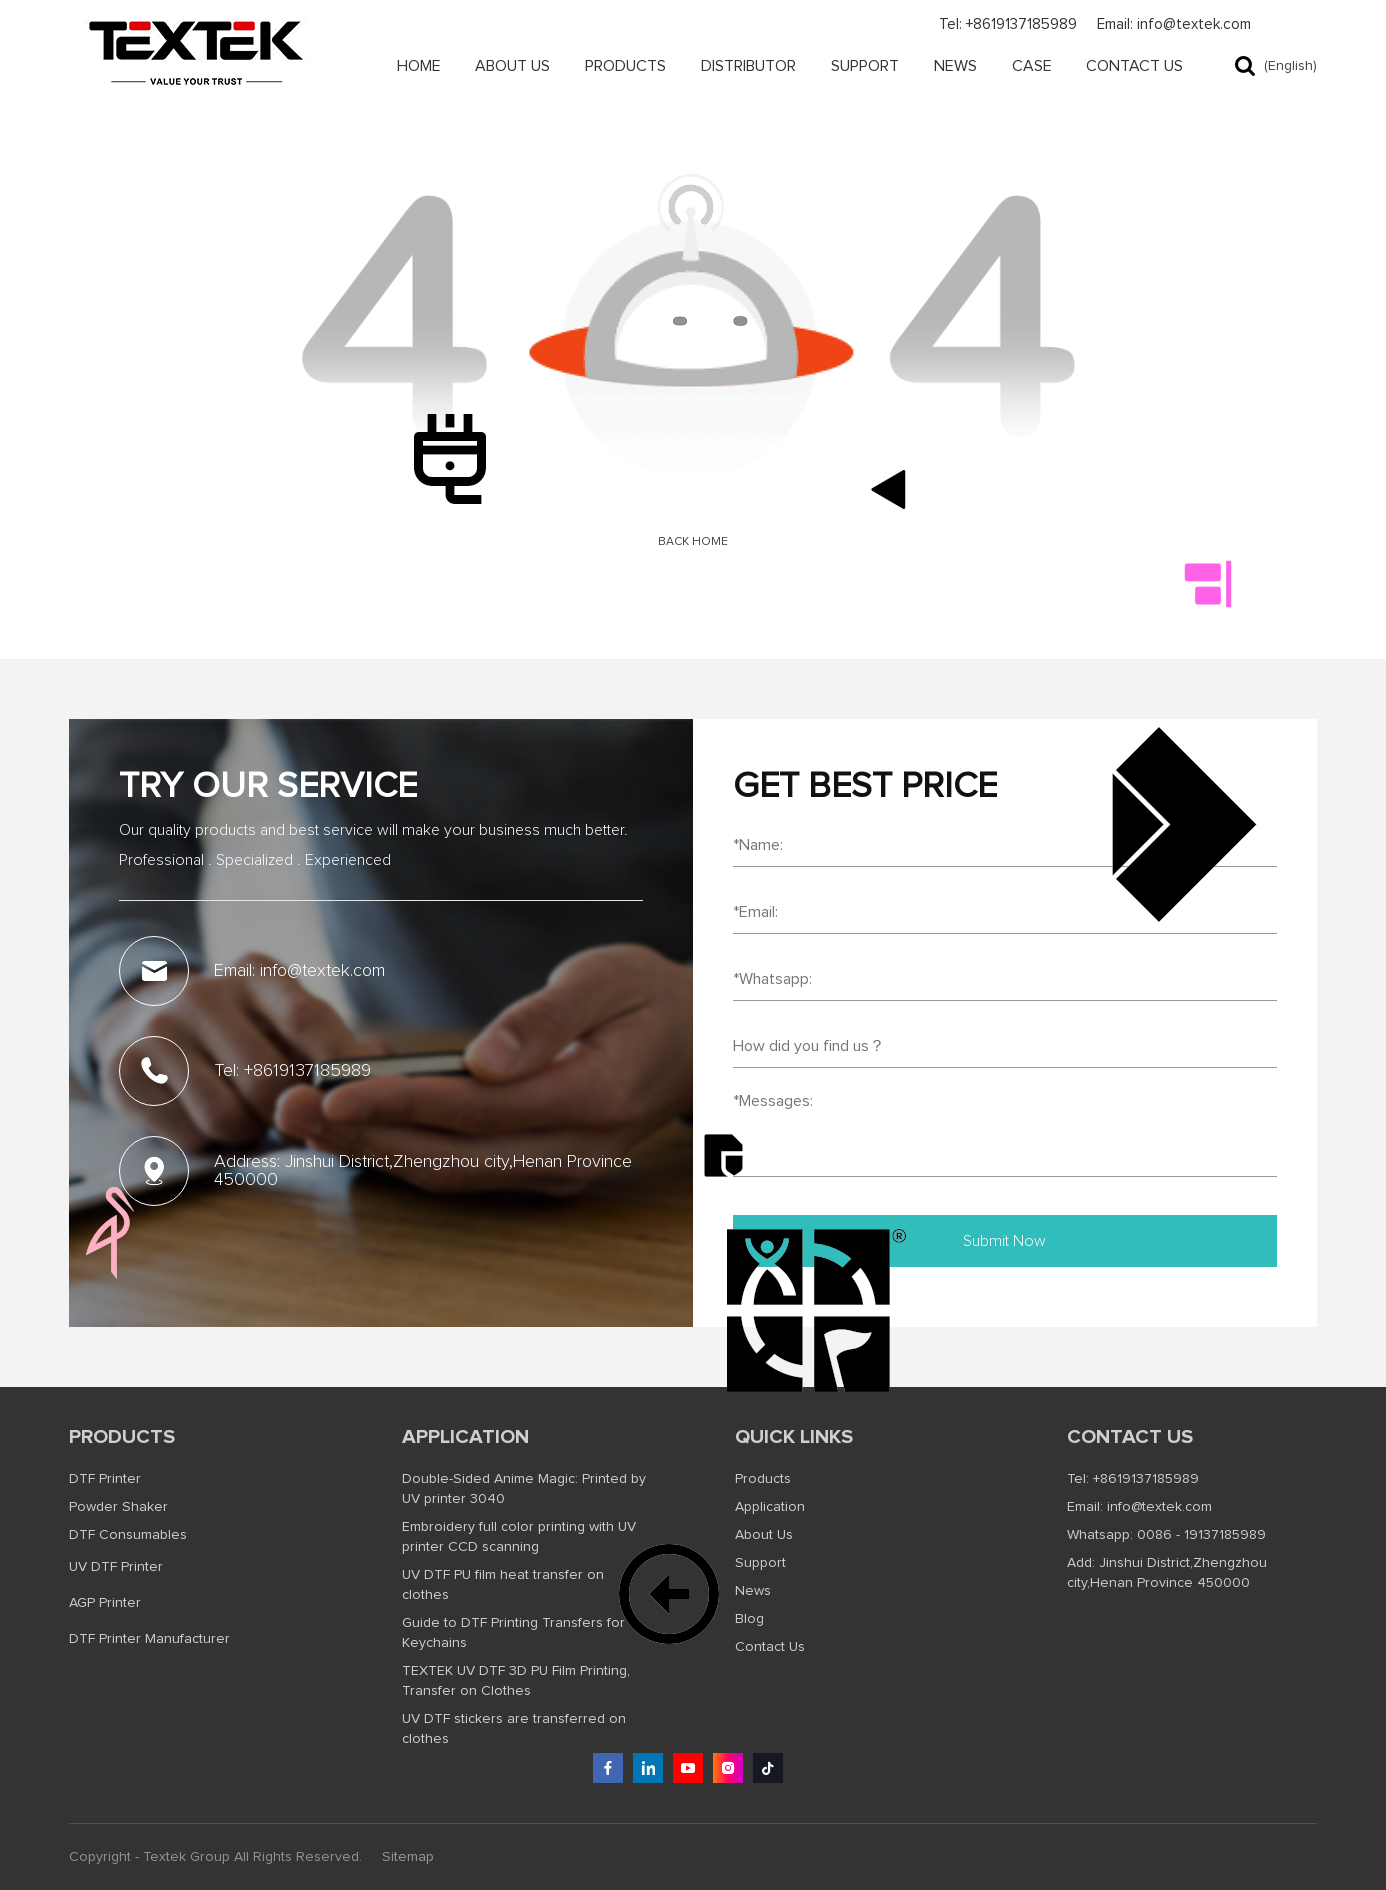 The image size is (1386, 1890). Describe the element at coordinates (1184, 824) in the screenshot. I see `open collabora online document editor` at that location.